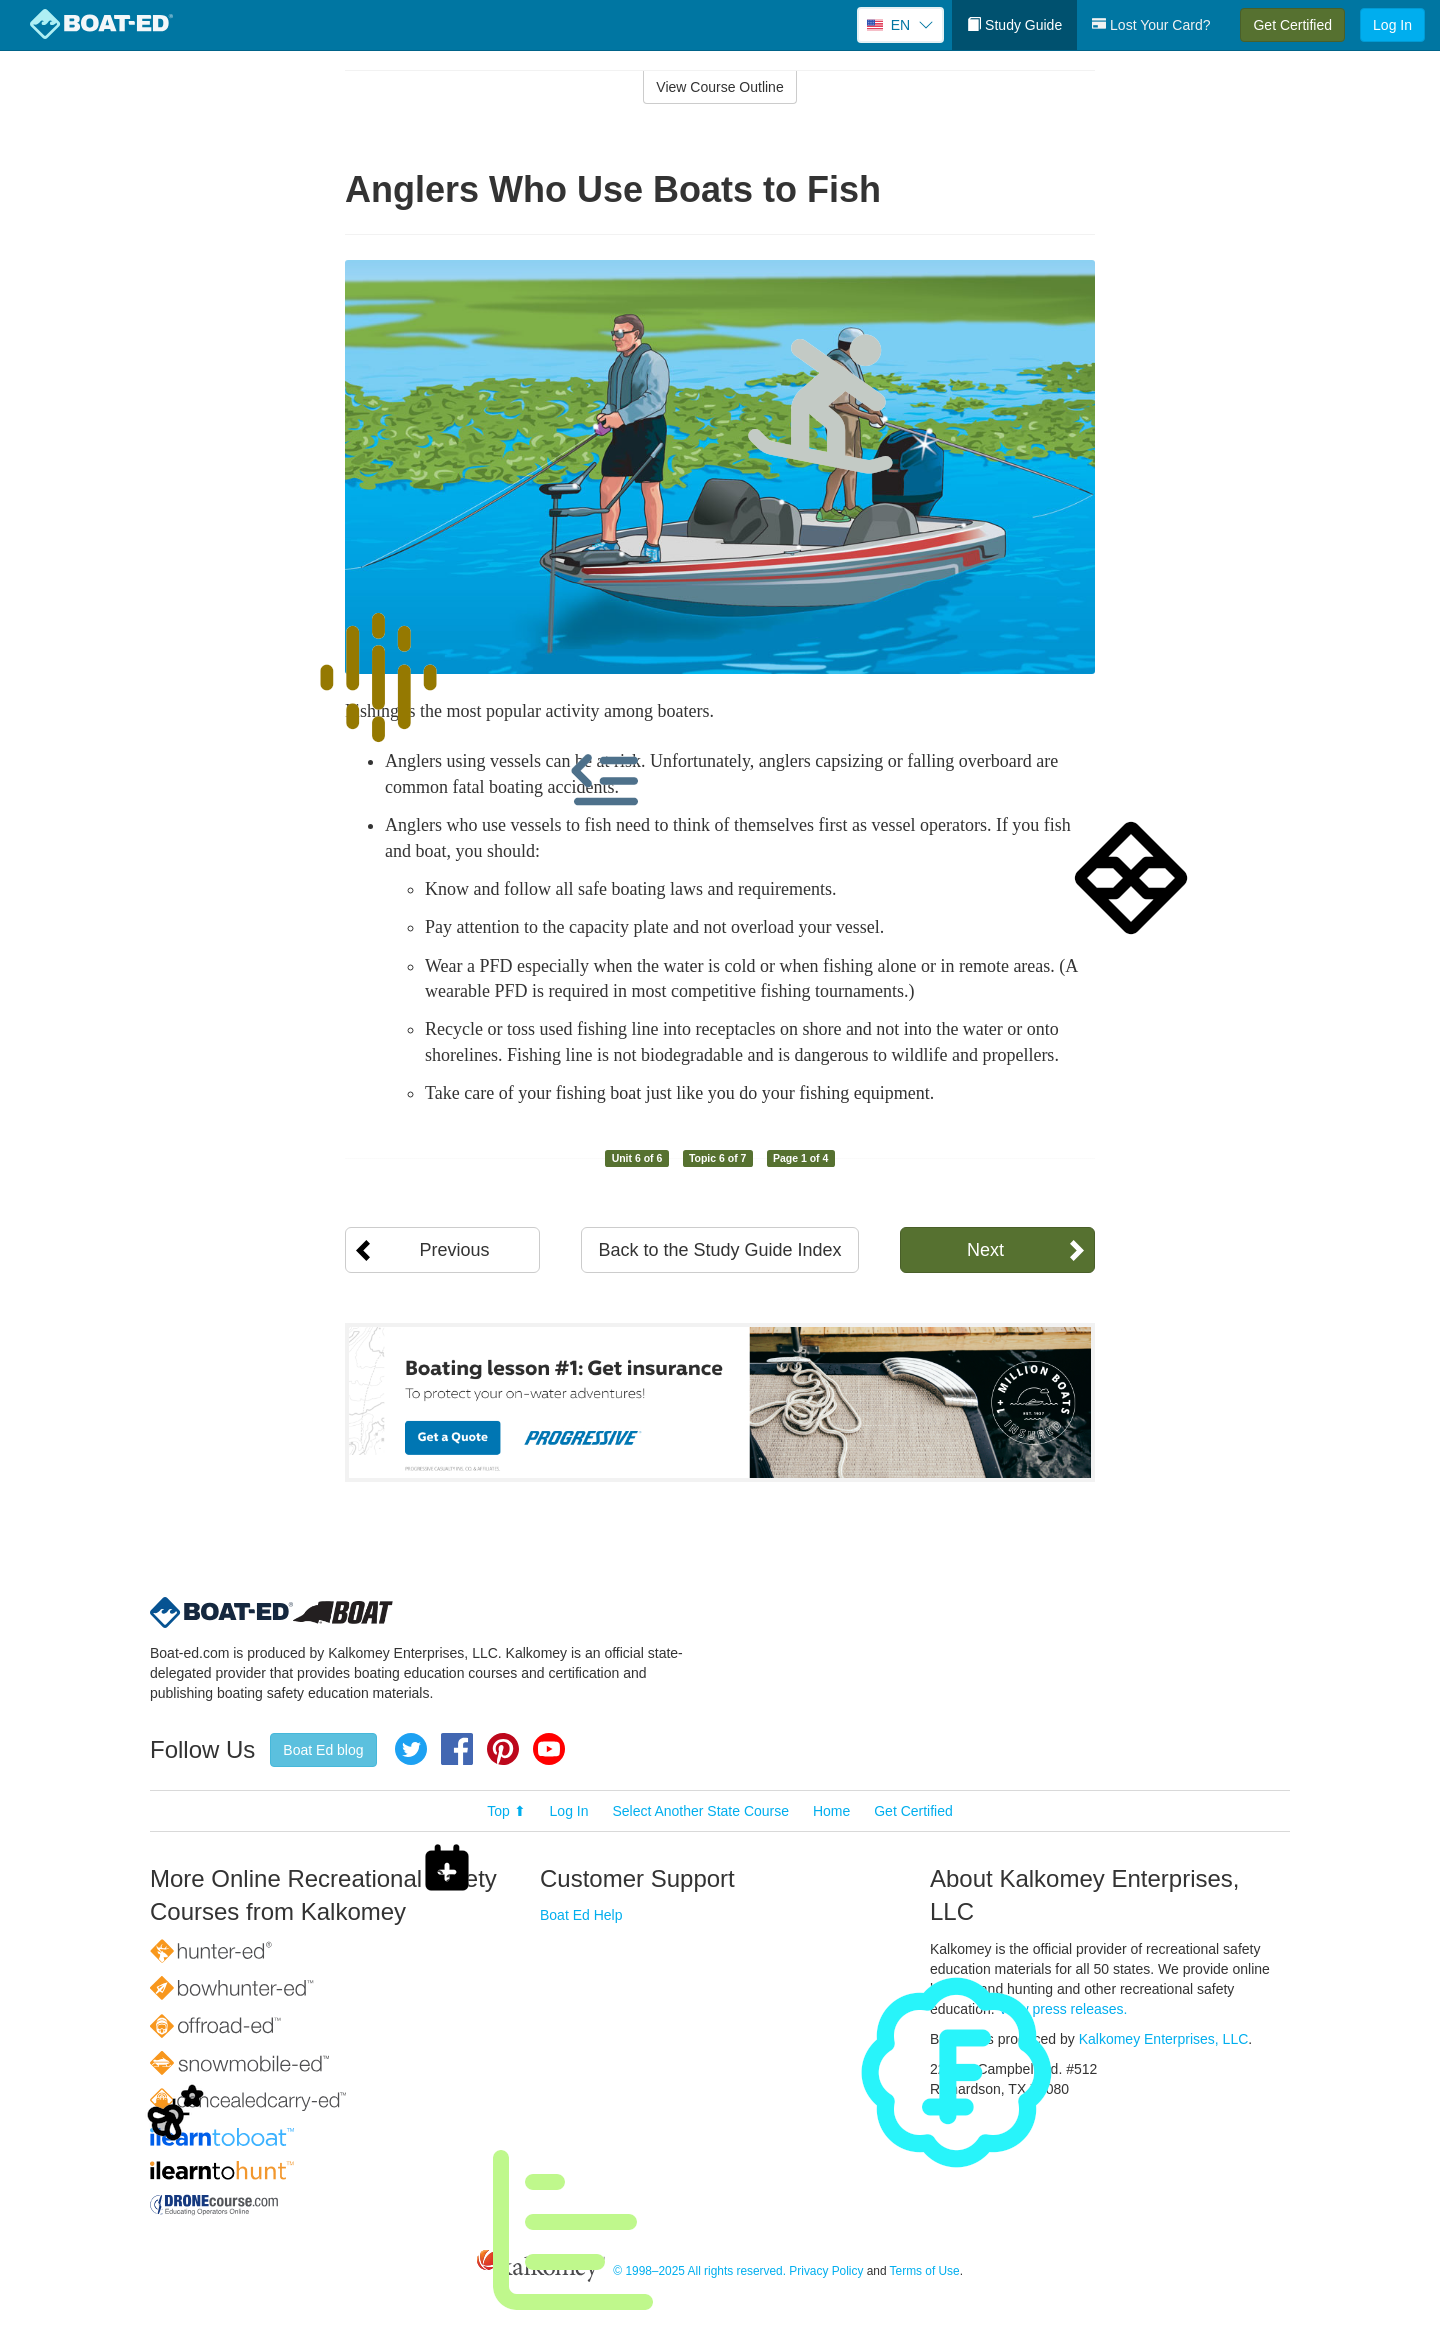  What do you see at coordinates (378, 677) in the screenshot?
I see `open Google Podcasts` at bounding box center [378, 677].